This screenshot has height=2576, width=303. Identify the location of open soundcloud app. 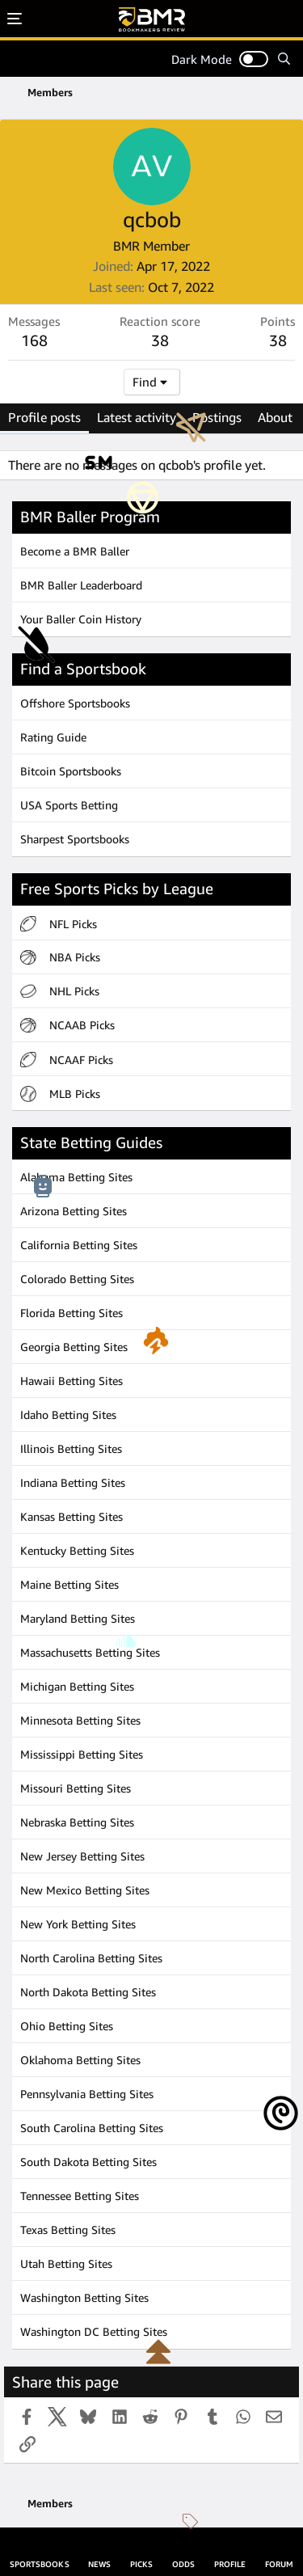
(125, 1641).